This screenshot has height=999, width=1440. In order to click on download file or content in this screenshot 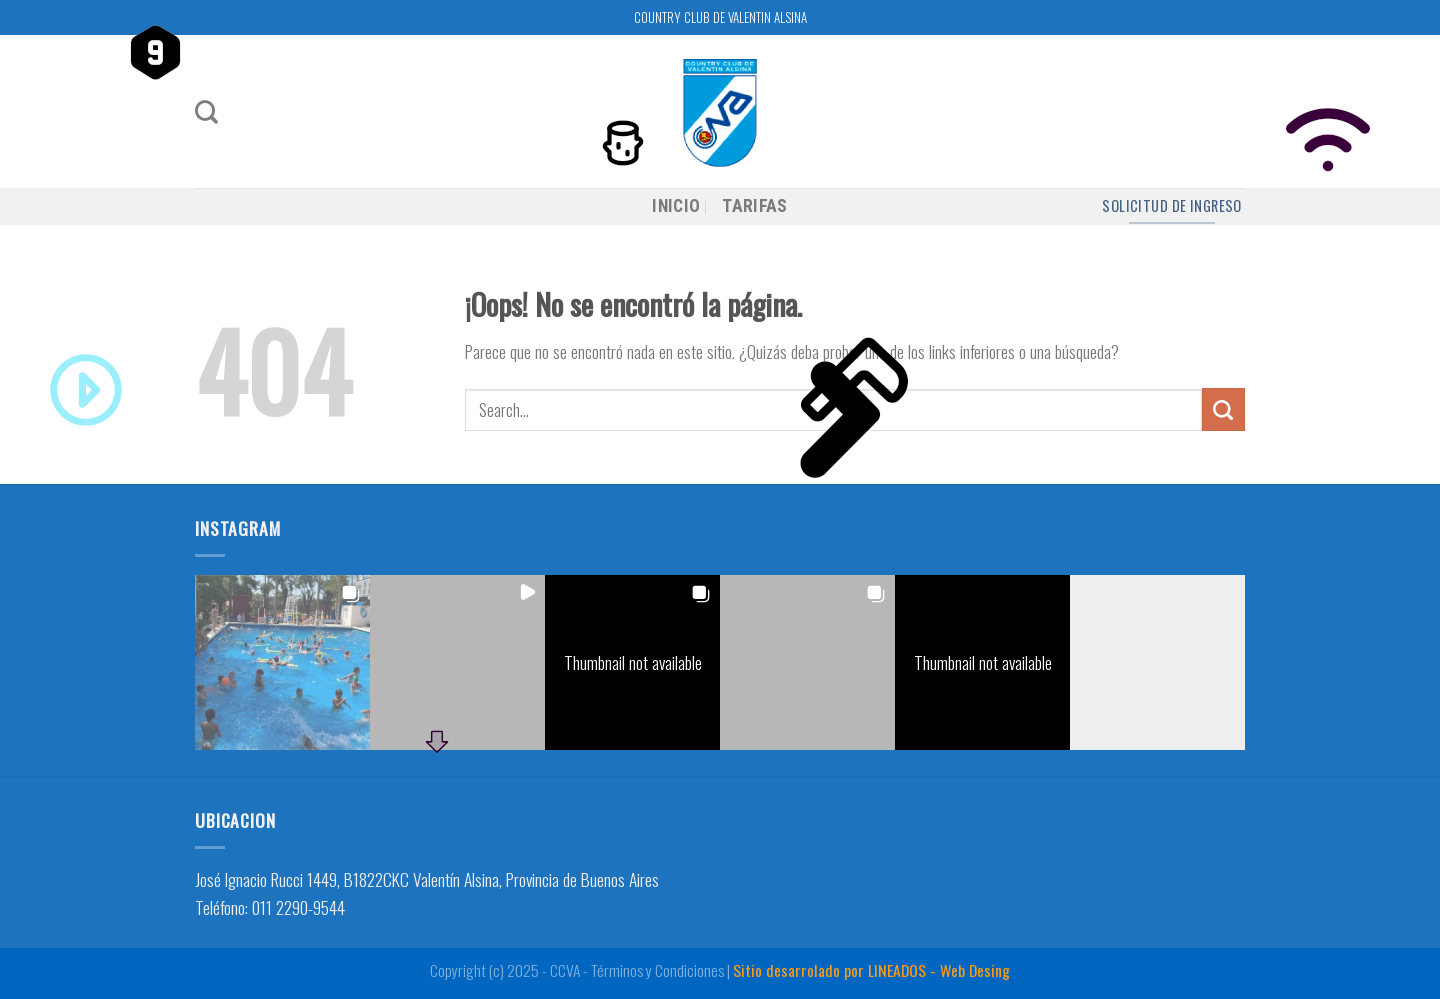, I will do `click(437, 741)`.